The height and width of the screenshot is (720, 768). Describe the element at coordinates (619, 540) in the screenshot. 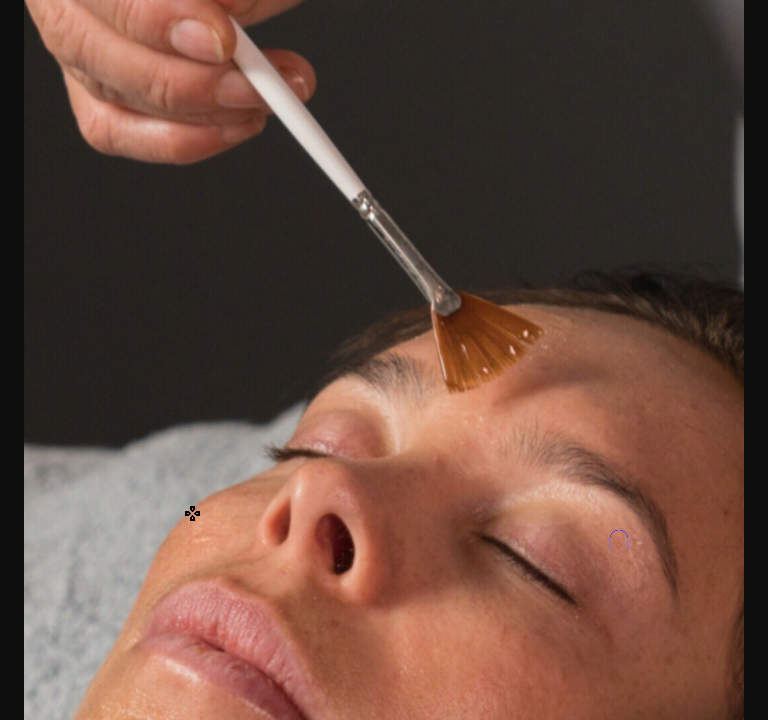

I see `indicates set intersection in data operations` at that location.